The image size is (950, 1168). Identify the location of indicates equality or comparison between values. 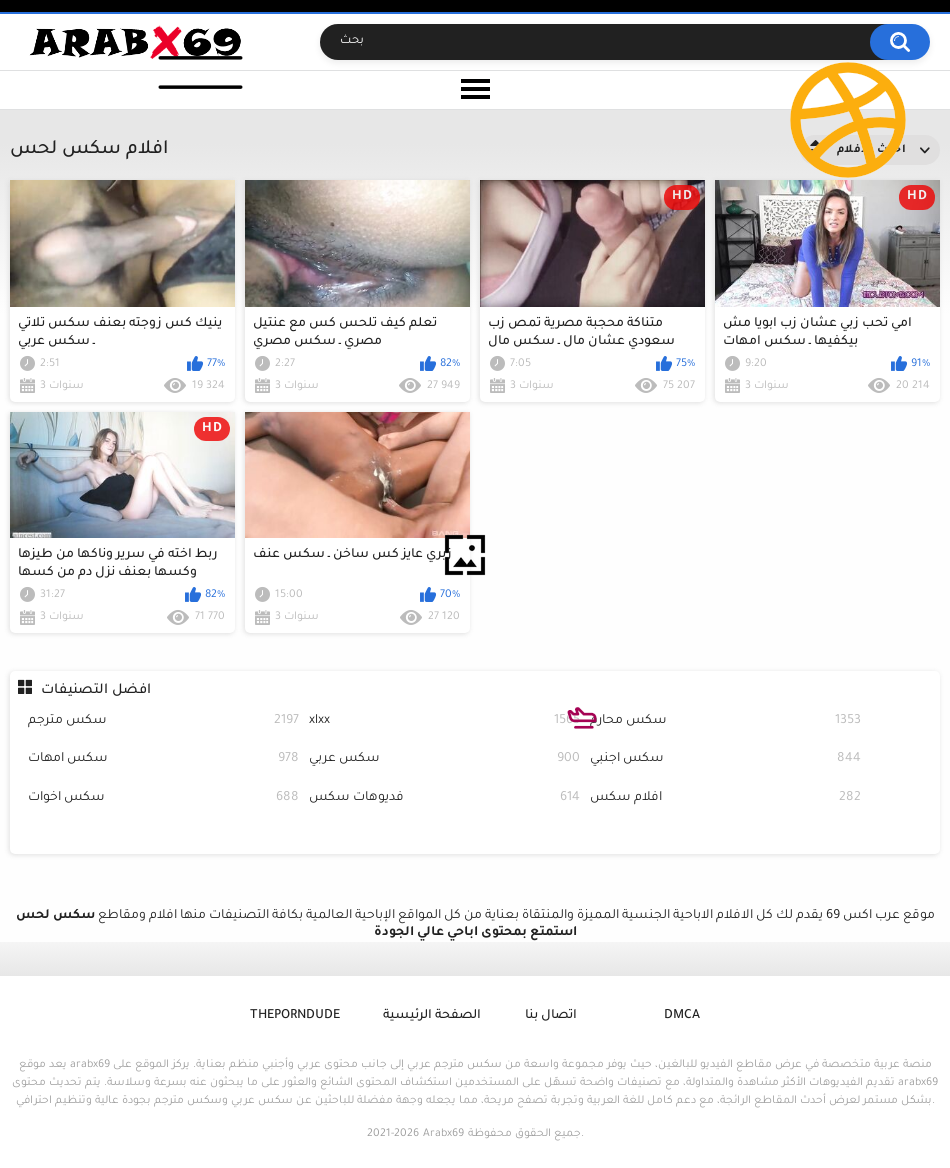
(200, 72).